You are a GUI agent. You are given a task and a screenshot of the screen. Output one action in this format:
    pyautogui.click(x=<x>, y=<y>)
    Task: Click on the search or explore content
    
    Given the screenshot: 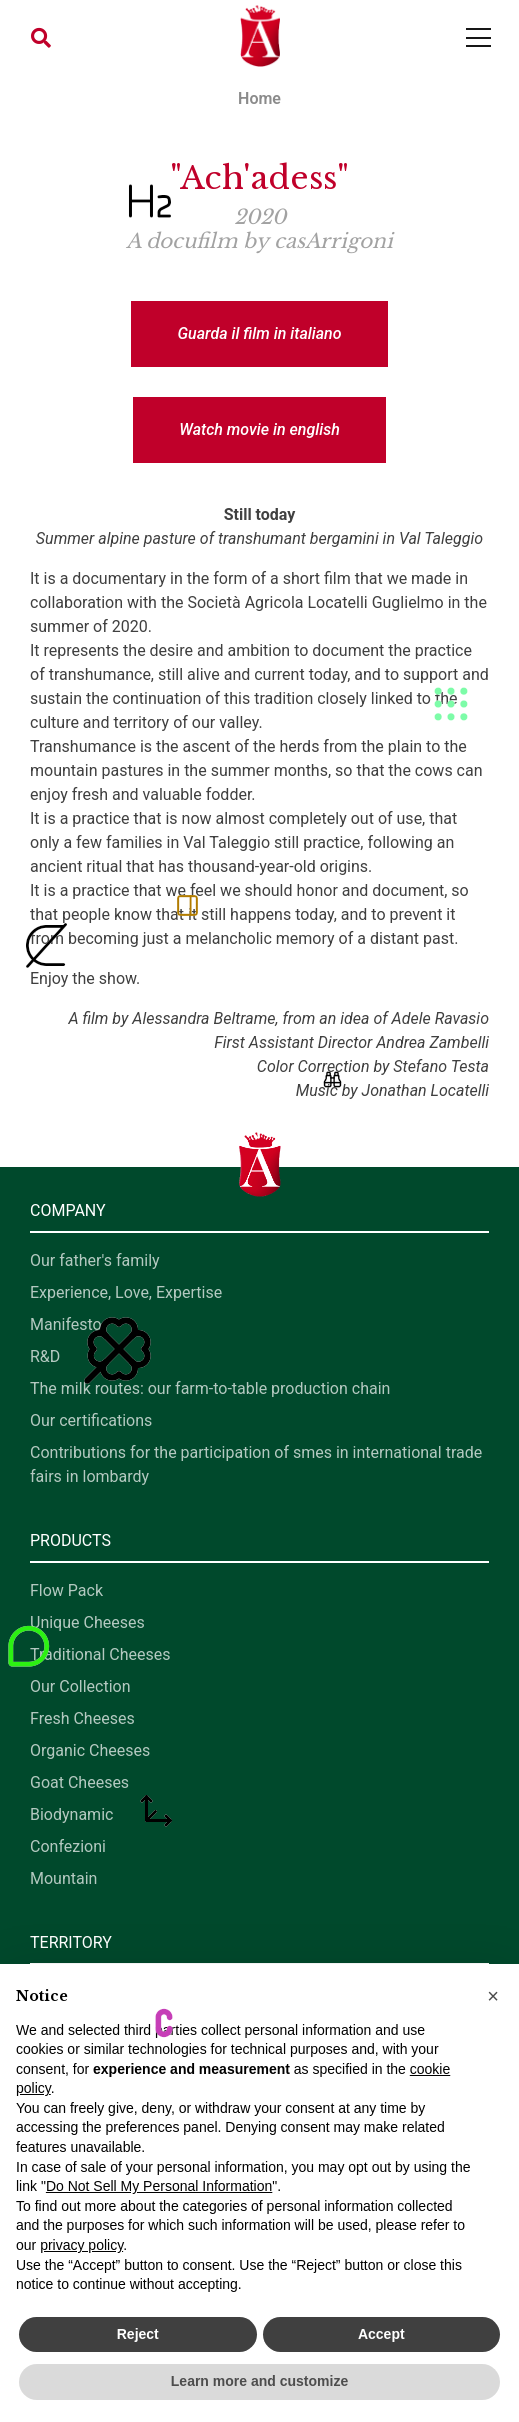 What is the action you would take?
    pyautogui.click(x=332, y=1079)
    